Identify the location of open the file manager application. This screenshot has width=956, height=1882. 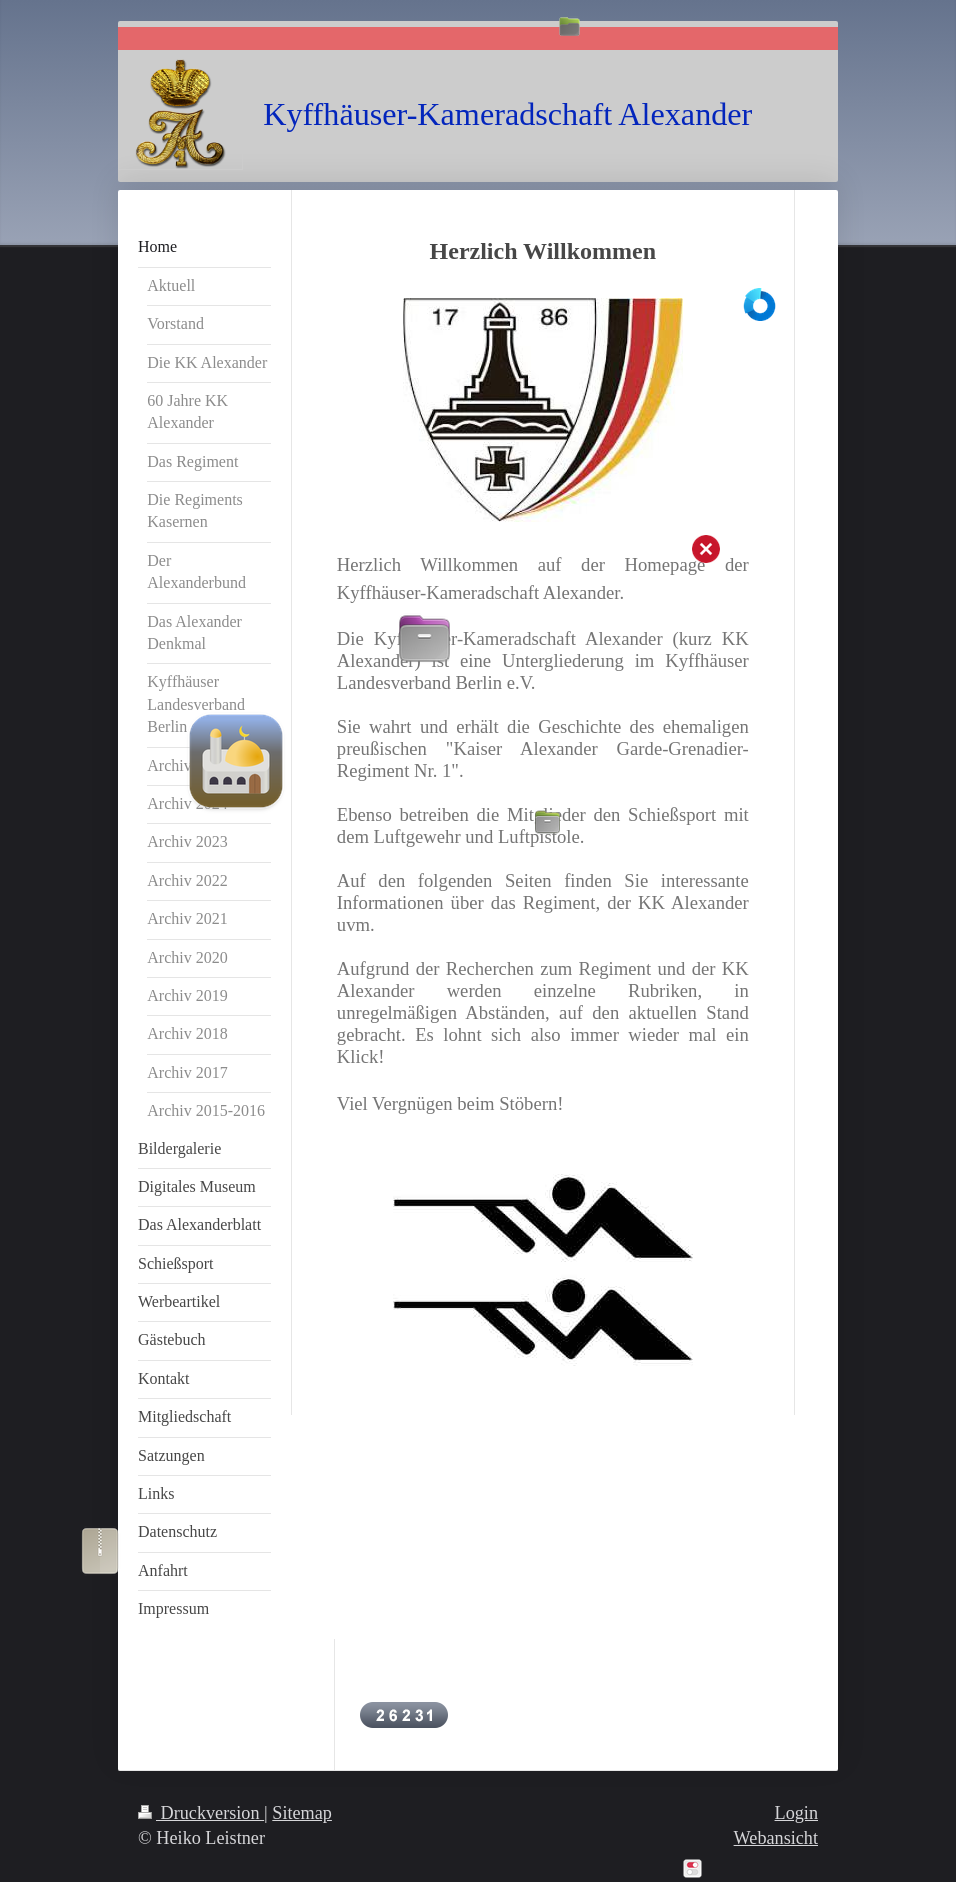
(547, 821).